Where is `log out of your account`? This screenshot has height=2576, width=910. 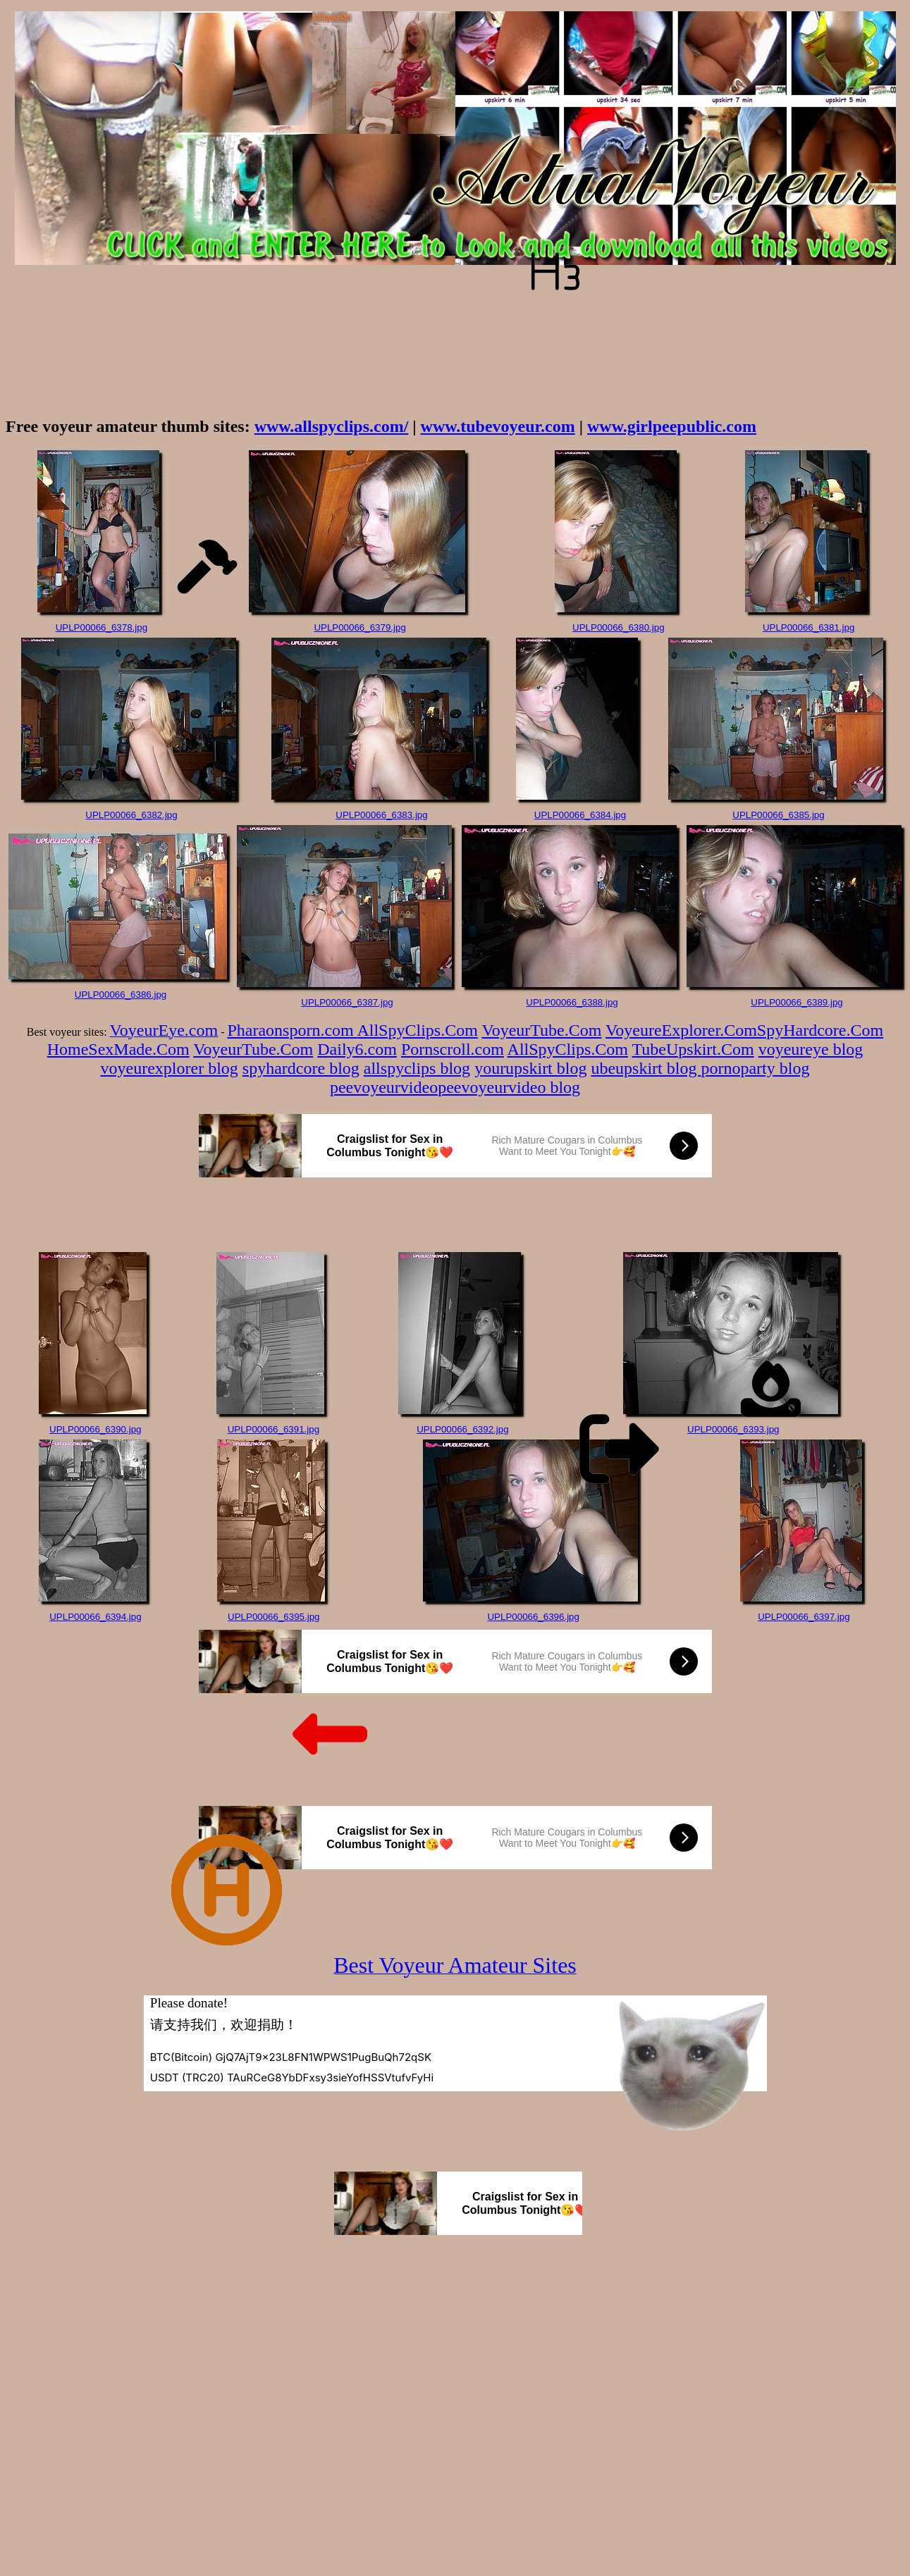 log out of your account is located at coordinates (619, 1449).